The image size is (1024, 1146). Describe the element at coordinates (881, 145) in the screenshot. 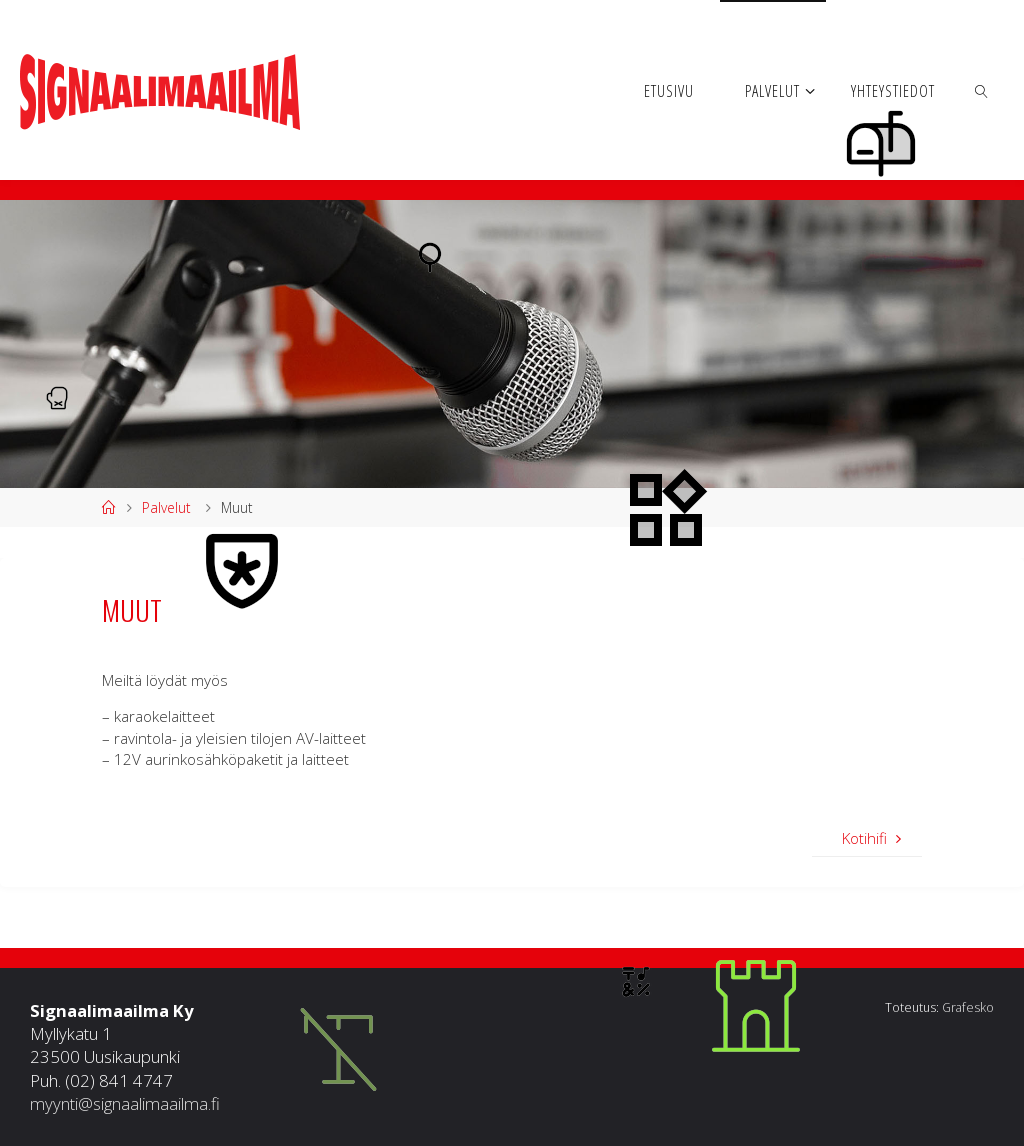

I see `access your mailbox or inbox` at that location.